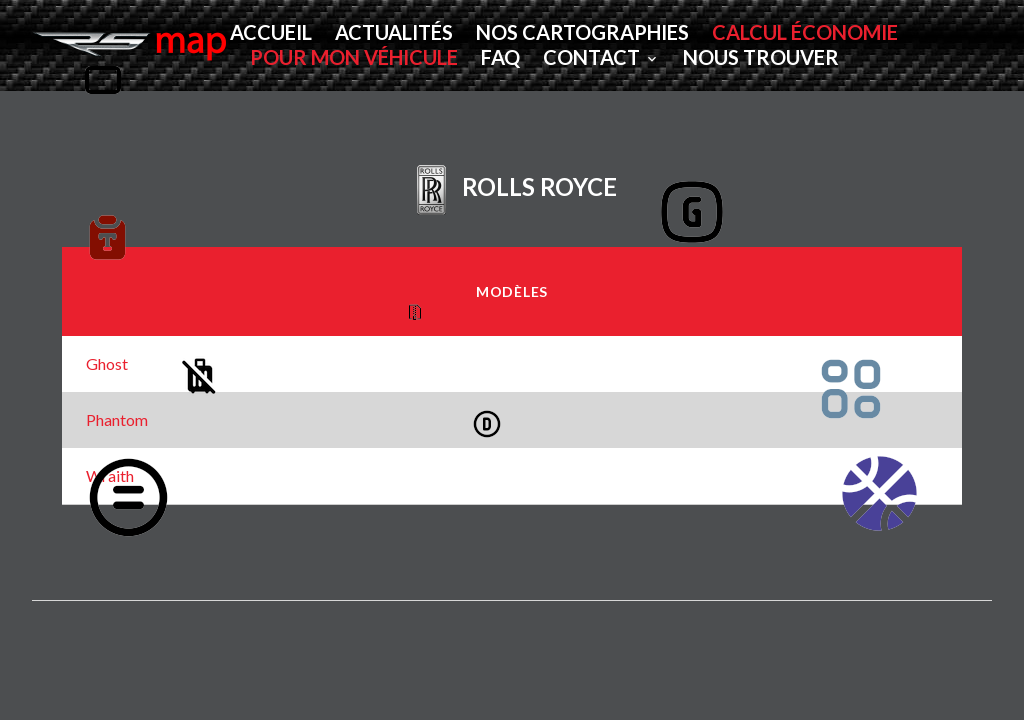 Image resolution: width=1024 pixels, height=720 pixels. What do you see at coordinates (128, 497) in the screenshot?
I see `indicates no derivatives license restriction` at bounding box center [128, 497].